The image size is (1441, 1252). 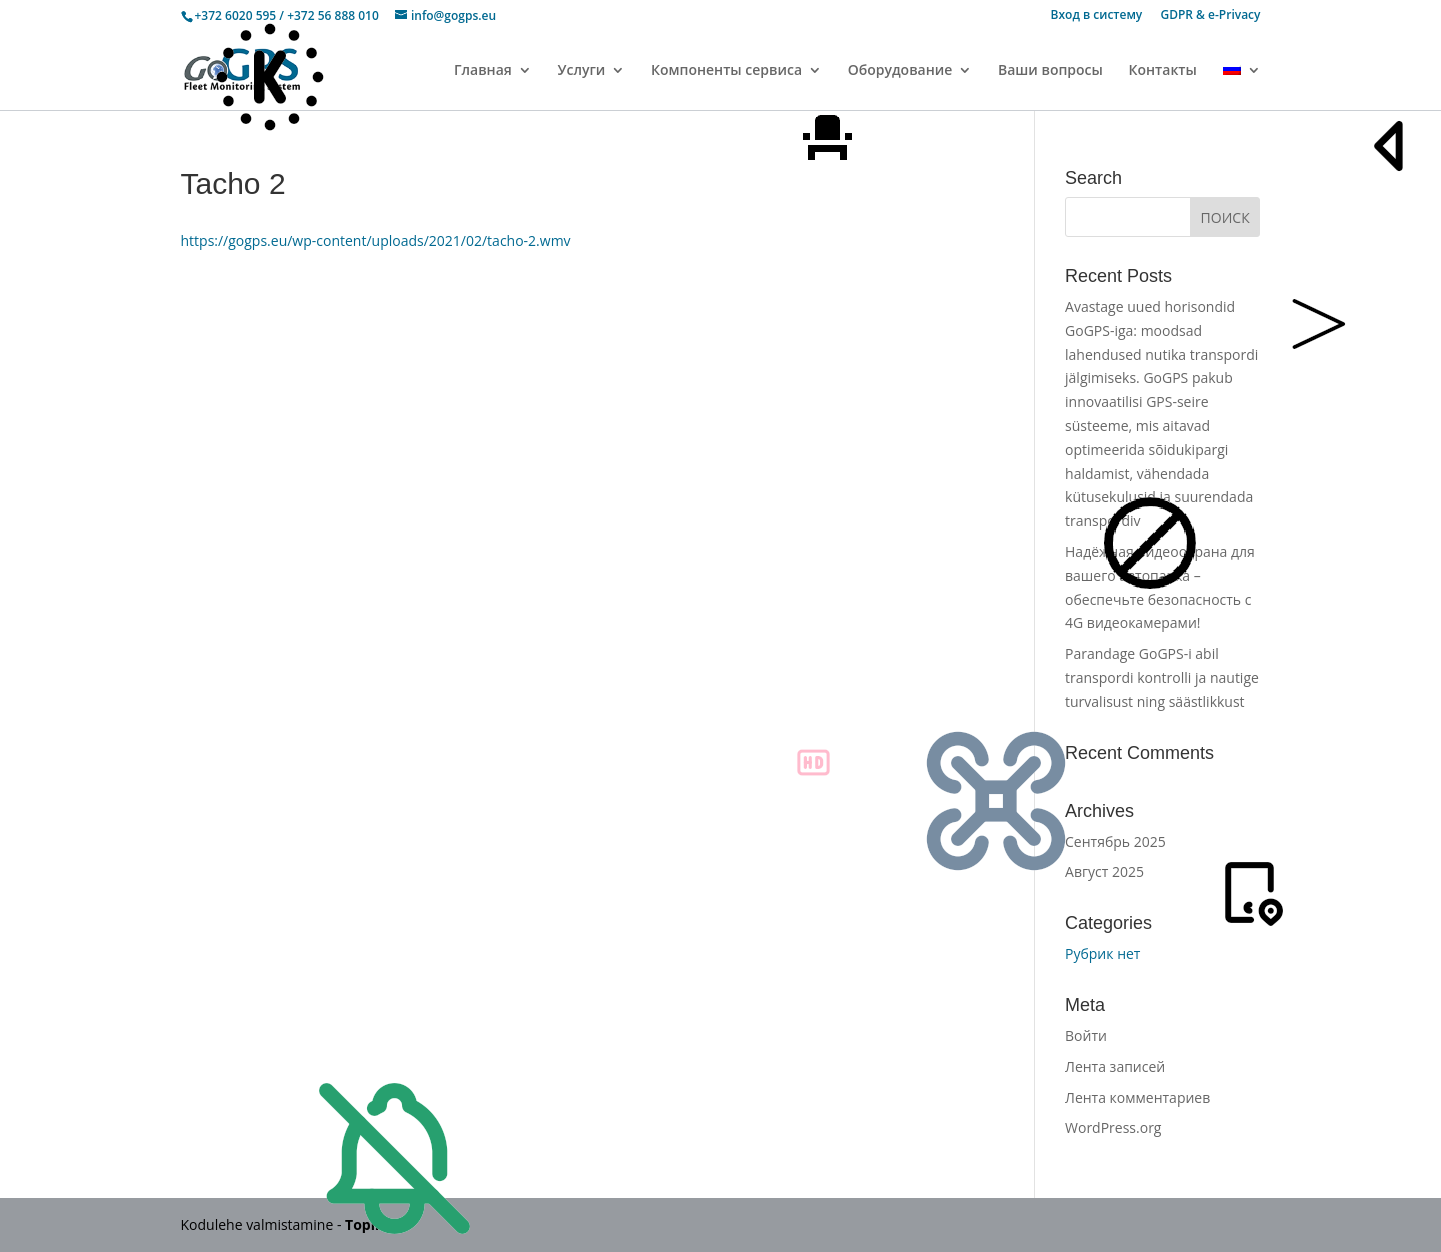 I want to click on block or ban a user, so click(x=1150, y=543).